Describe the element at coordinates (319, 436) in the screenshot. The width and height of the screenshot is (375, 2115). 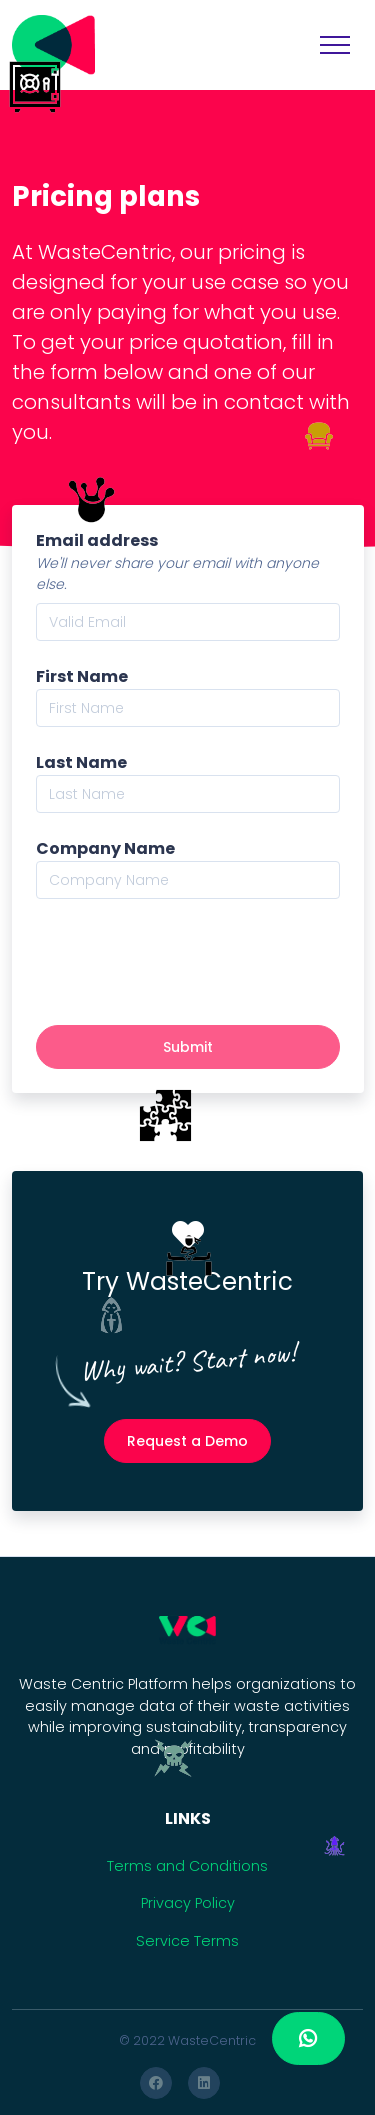
I see `browse furniture or home decor items` at that location.